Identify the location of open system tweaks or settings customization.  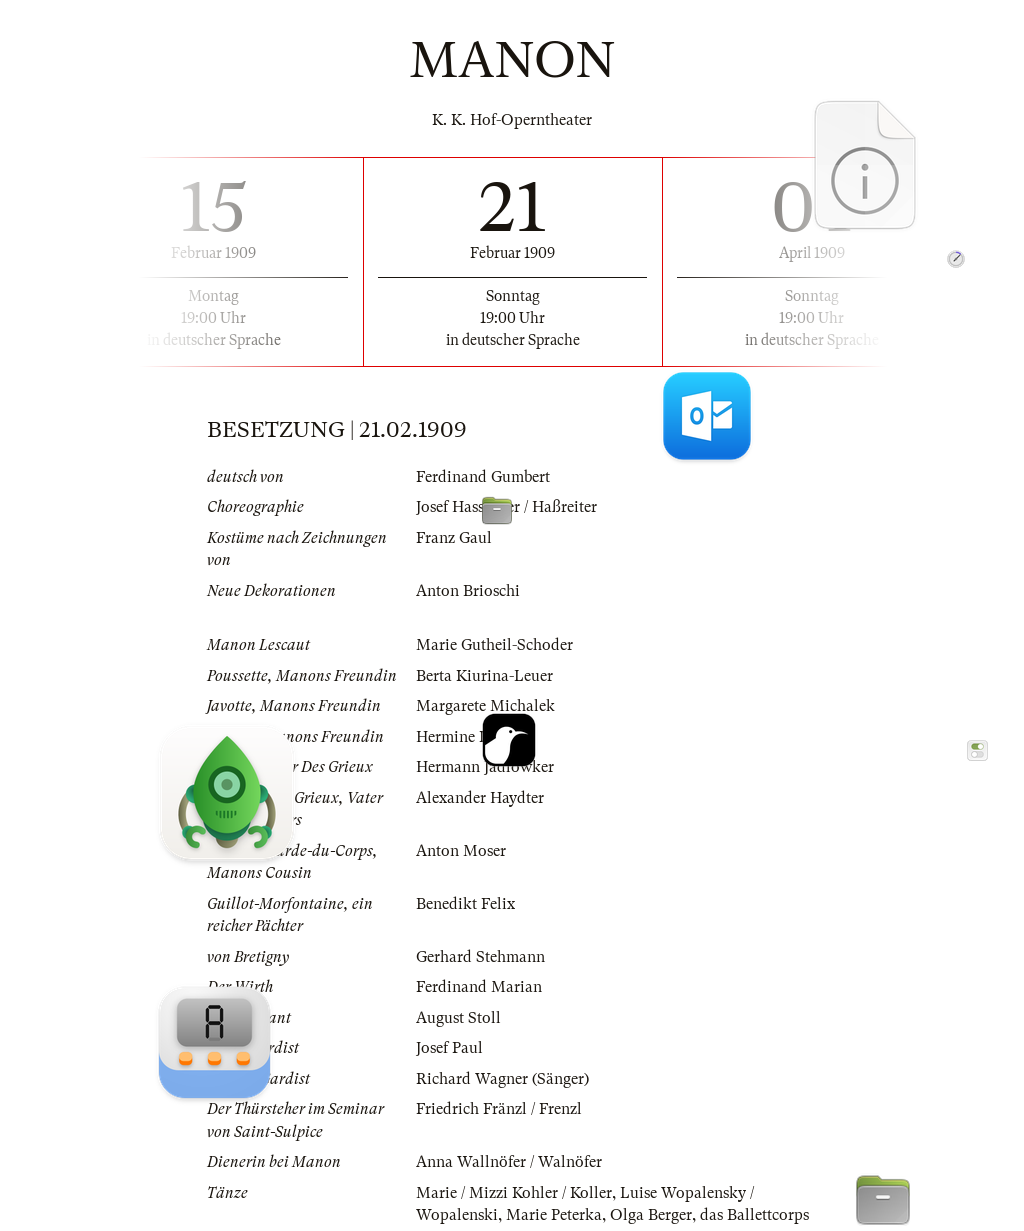
(977, 750).